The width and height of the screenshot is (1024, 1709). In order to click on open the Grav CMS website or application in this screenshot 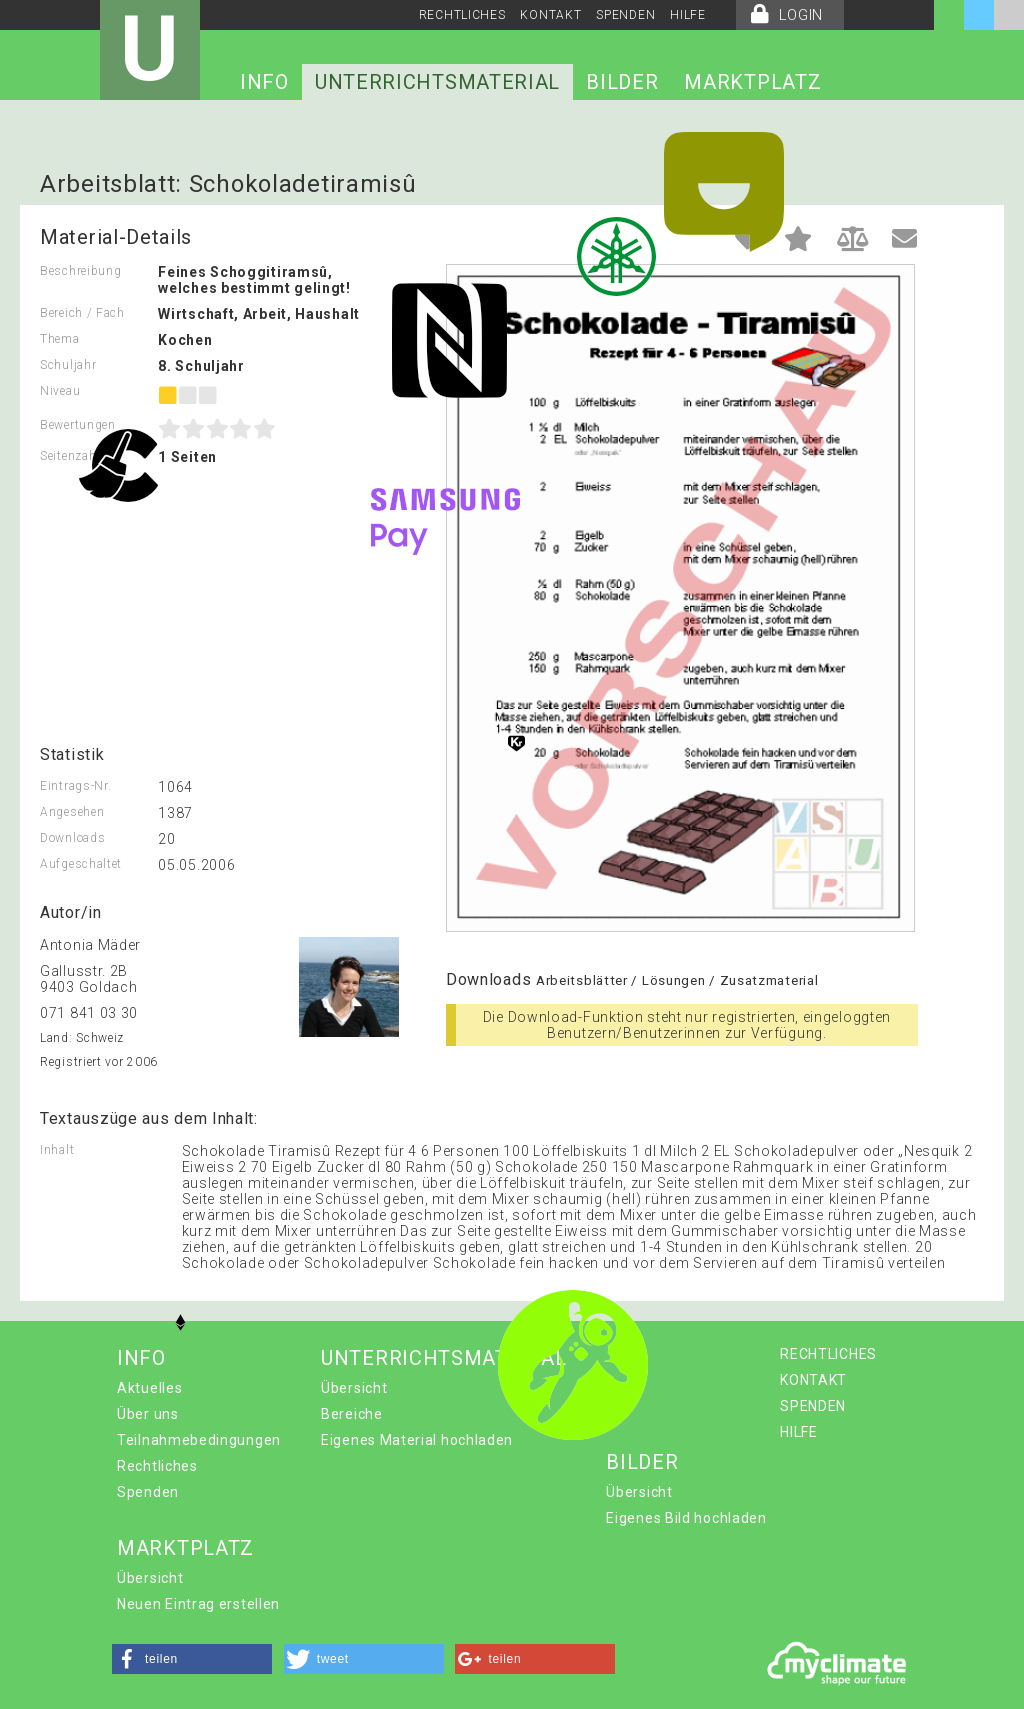, I will do `click(573, 1365)`.